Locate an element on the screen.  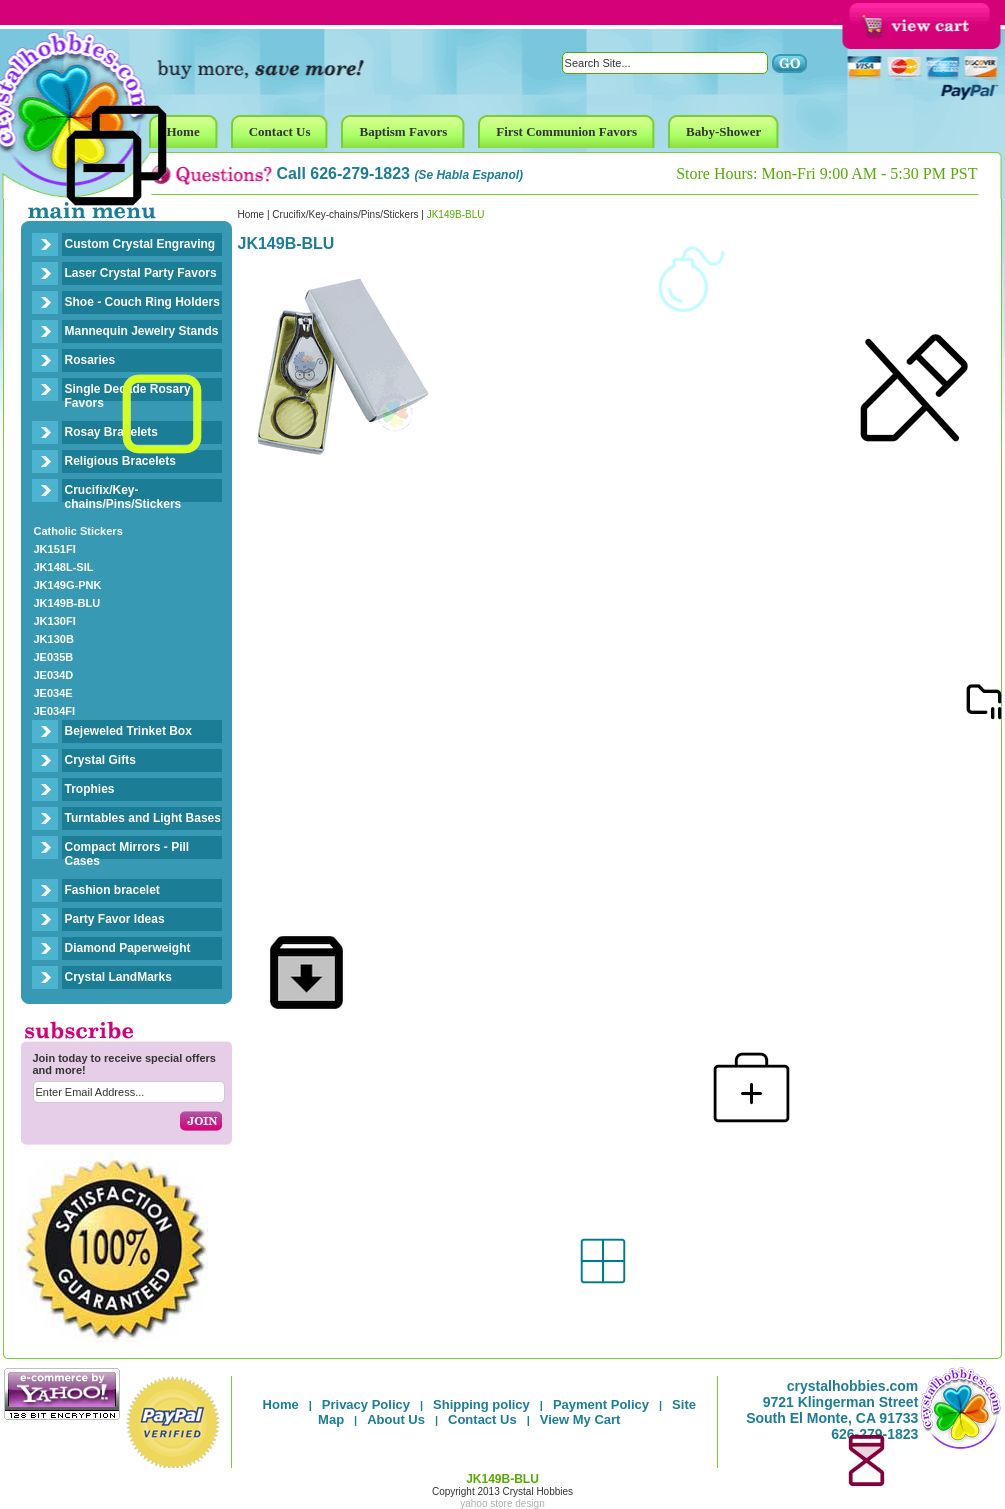
editing is disabled is located at coordinates (912, 390).